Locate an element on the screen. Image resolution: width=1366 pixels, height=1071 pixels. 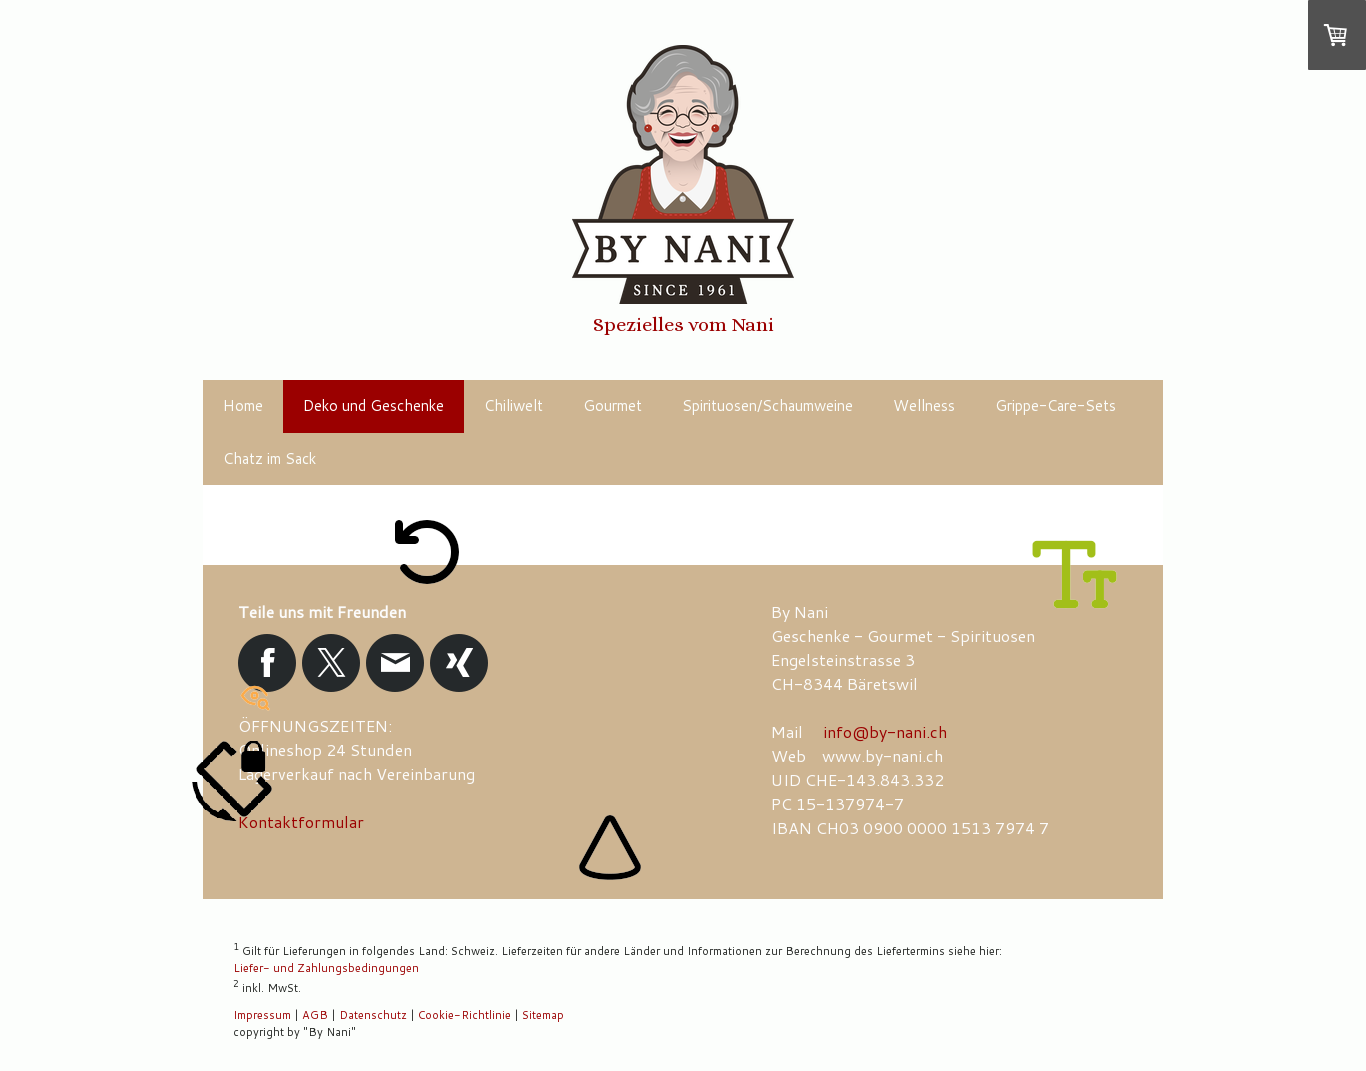
adjust font size settings is located at coordinates (1074, 574).